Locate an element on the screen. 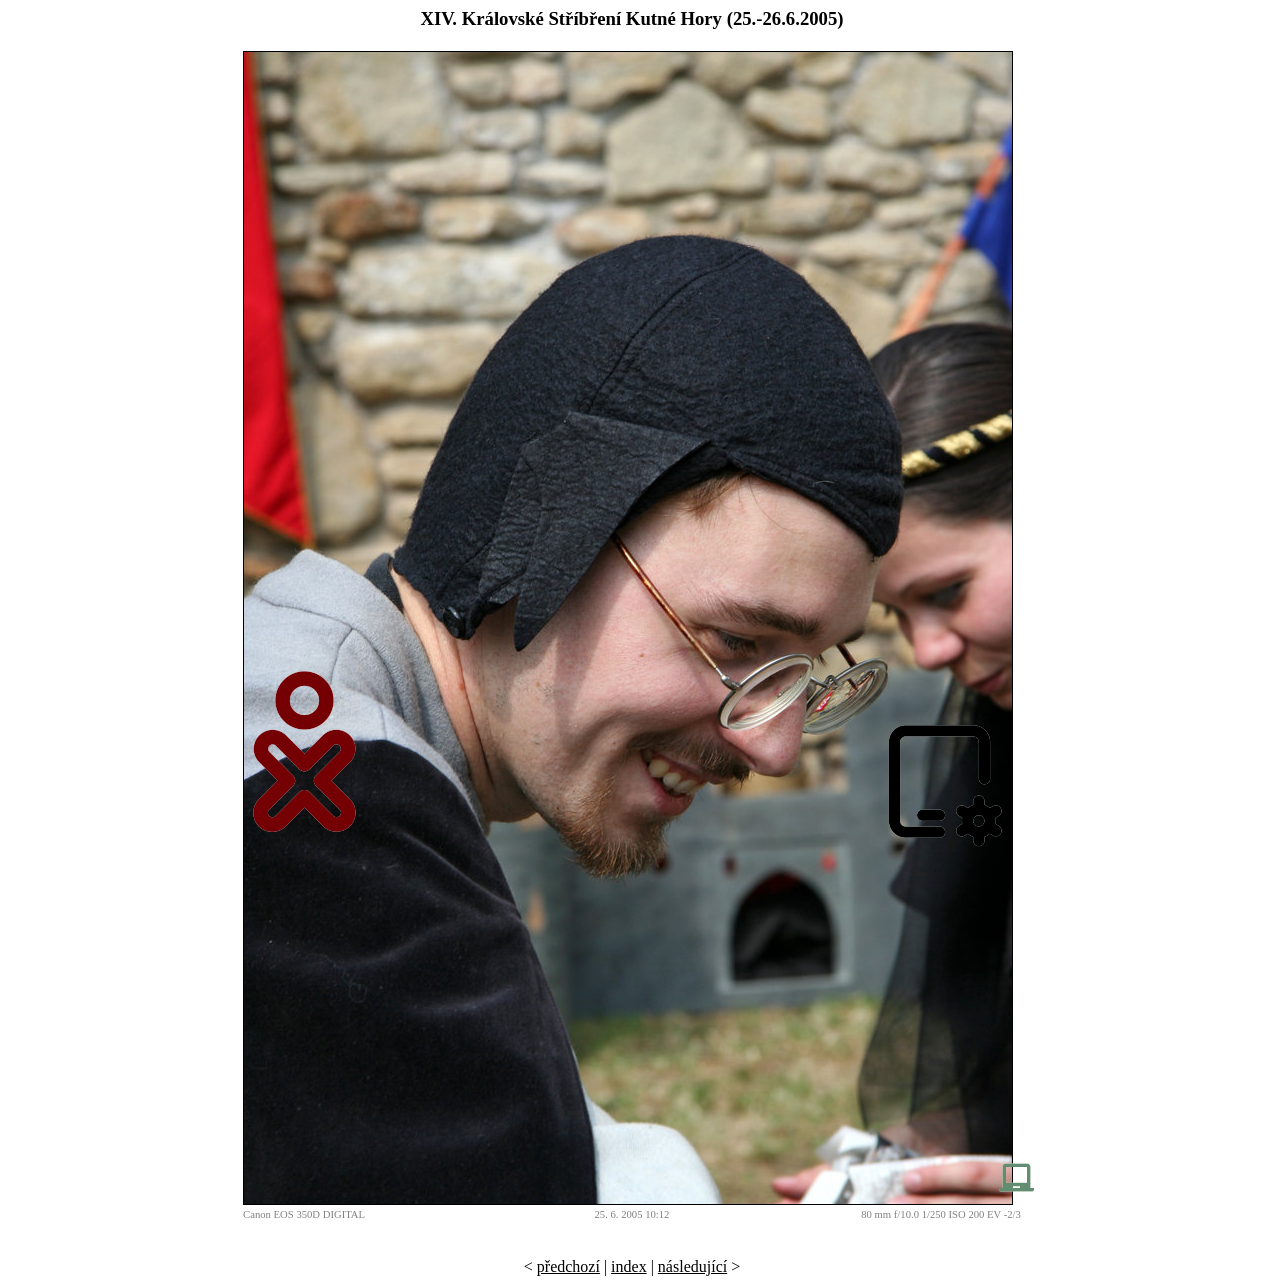 The width and height of the screenshot is (1264, 1284). open sugarizer learning platform is located at coordinates (304, 751).